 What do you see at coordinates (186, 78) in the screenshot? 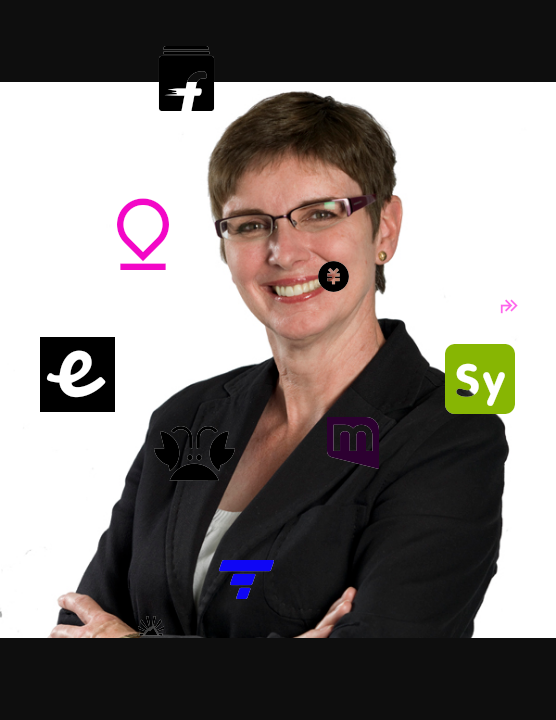
I see `open the Flipkart shopping app` at bounding box center [186, 78].